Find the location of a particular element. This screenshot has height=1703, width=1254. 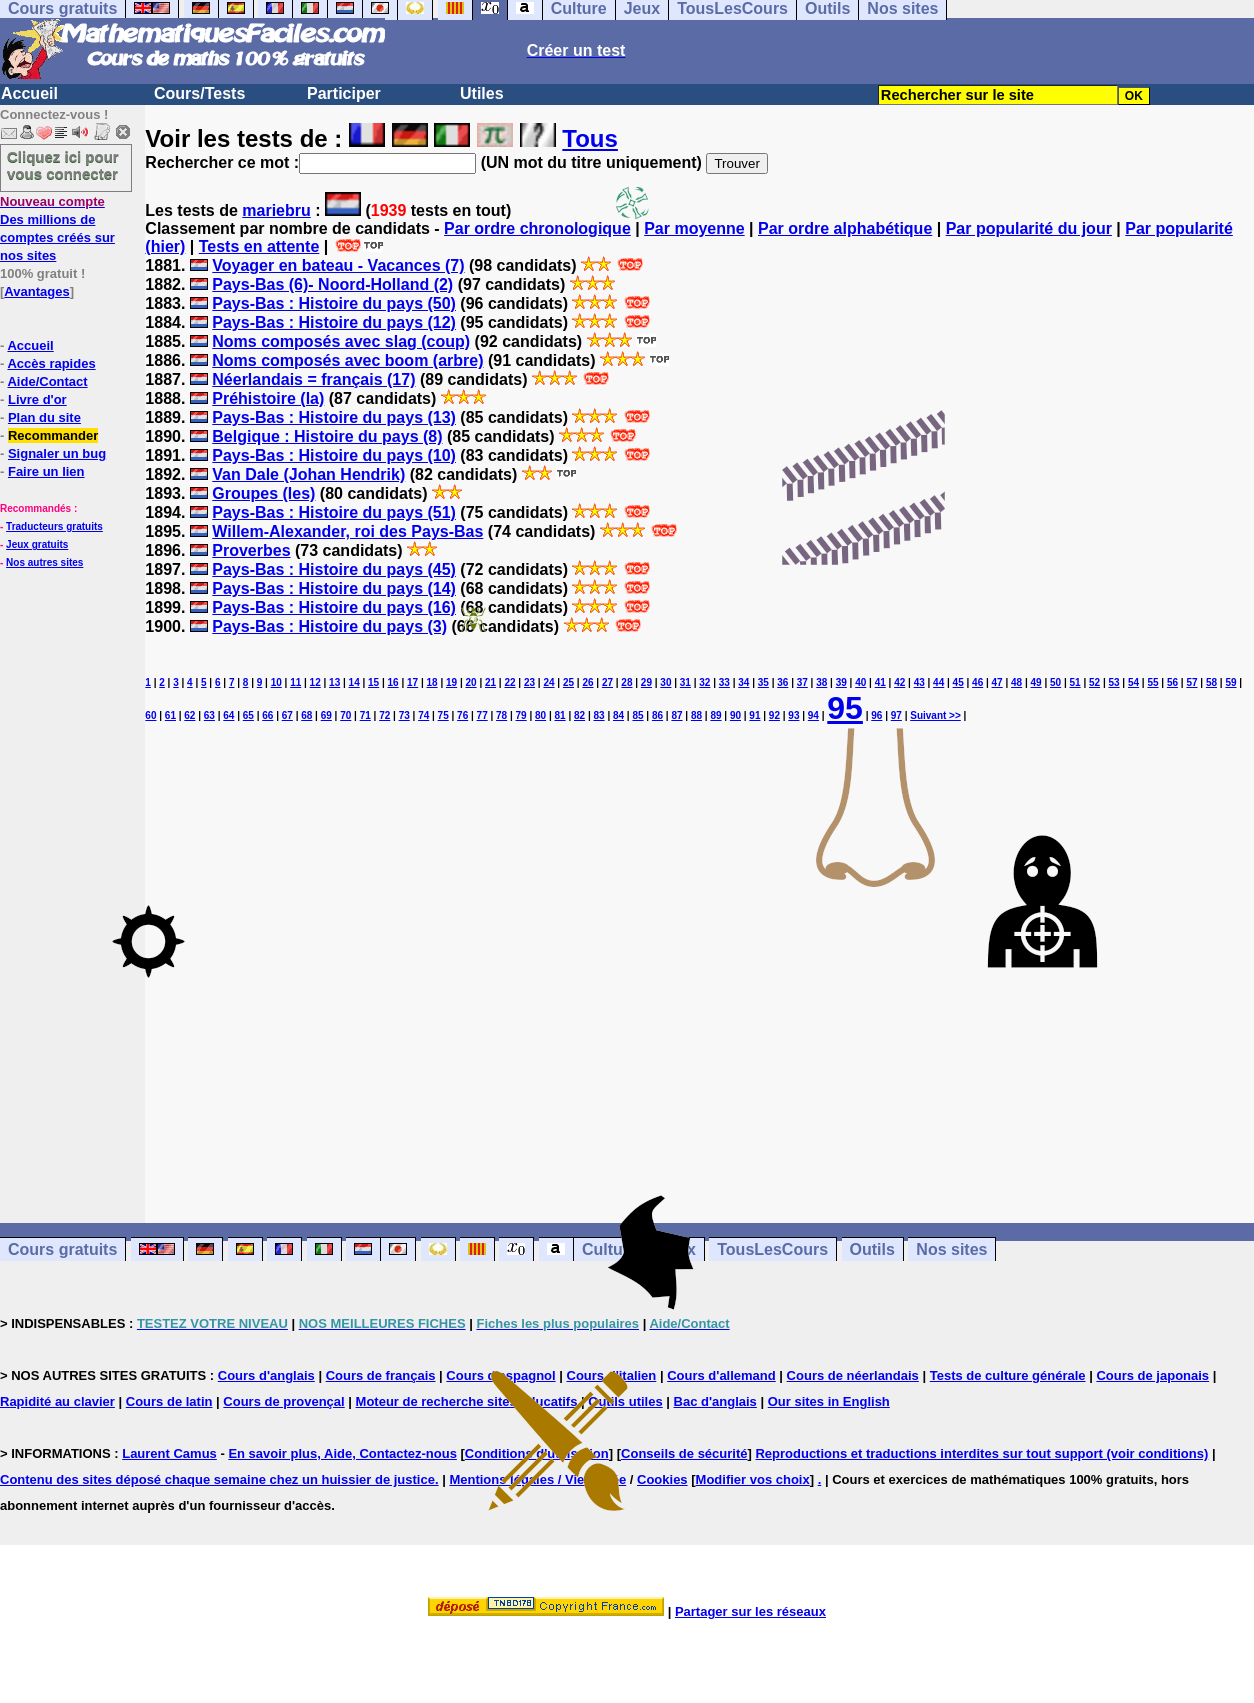

access drawing and editing tools is located at coordinates (558, 1441).